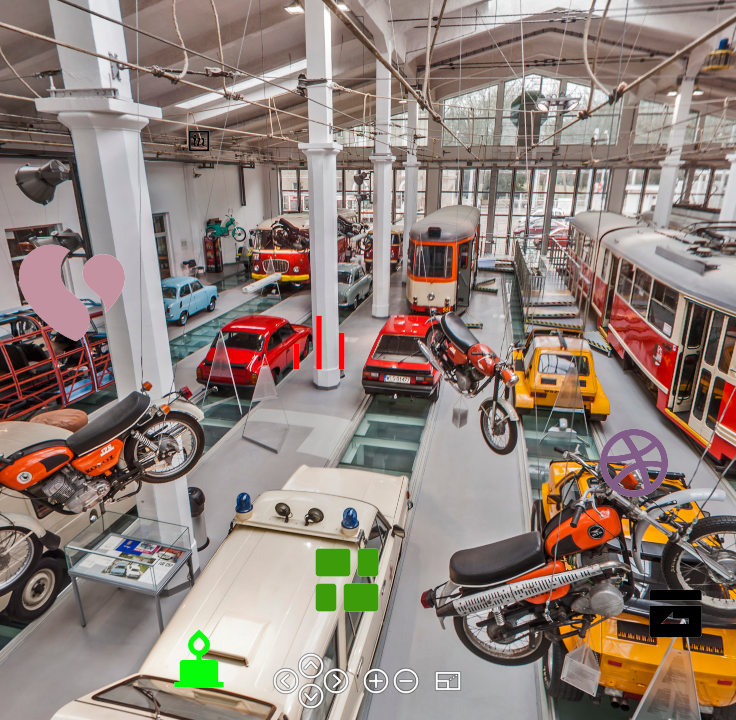 The height and width of the screenshot is (720, 736). What do you see at coordinates (199, 660) in the screenshot?
I see `access candle or ambient lighting mode` at bounding box center [199, 660].